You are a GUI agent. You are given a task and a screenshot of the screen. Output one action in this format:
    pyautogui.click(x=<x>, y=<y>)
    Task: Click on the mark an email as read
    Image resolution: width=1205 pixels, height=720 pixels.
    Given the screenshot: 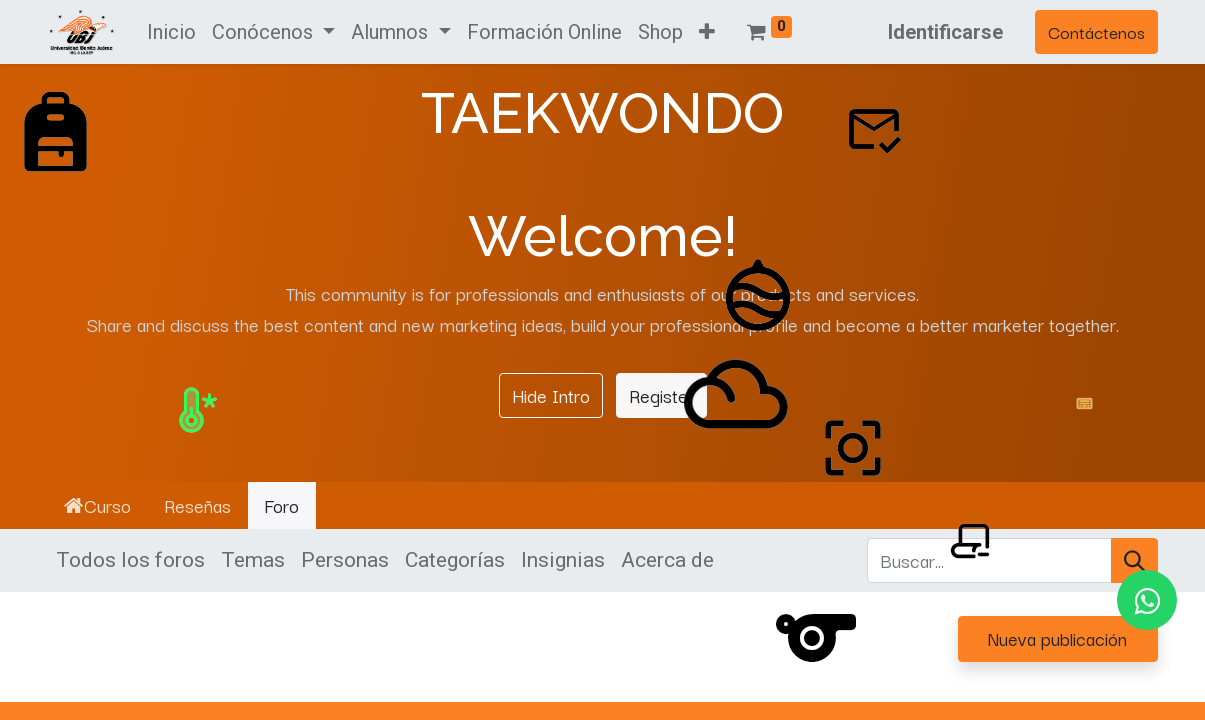 What is the action you would take?
    pyautogui.click(x=874, y=129)
    